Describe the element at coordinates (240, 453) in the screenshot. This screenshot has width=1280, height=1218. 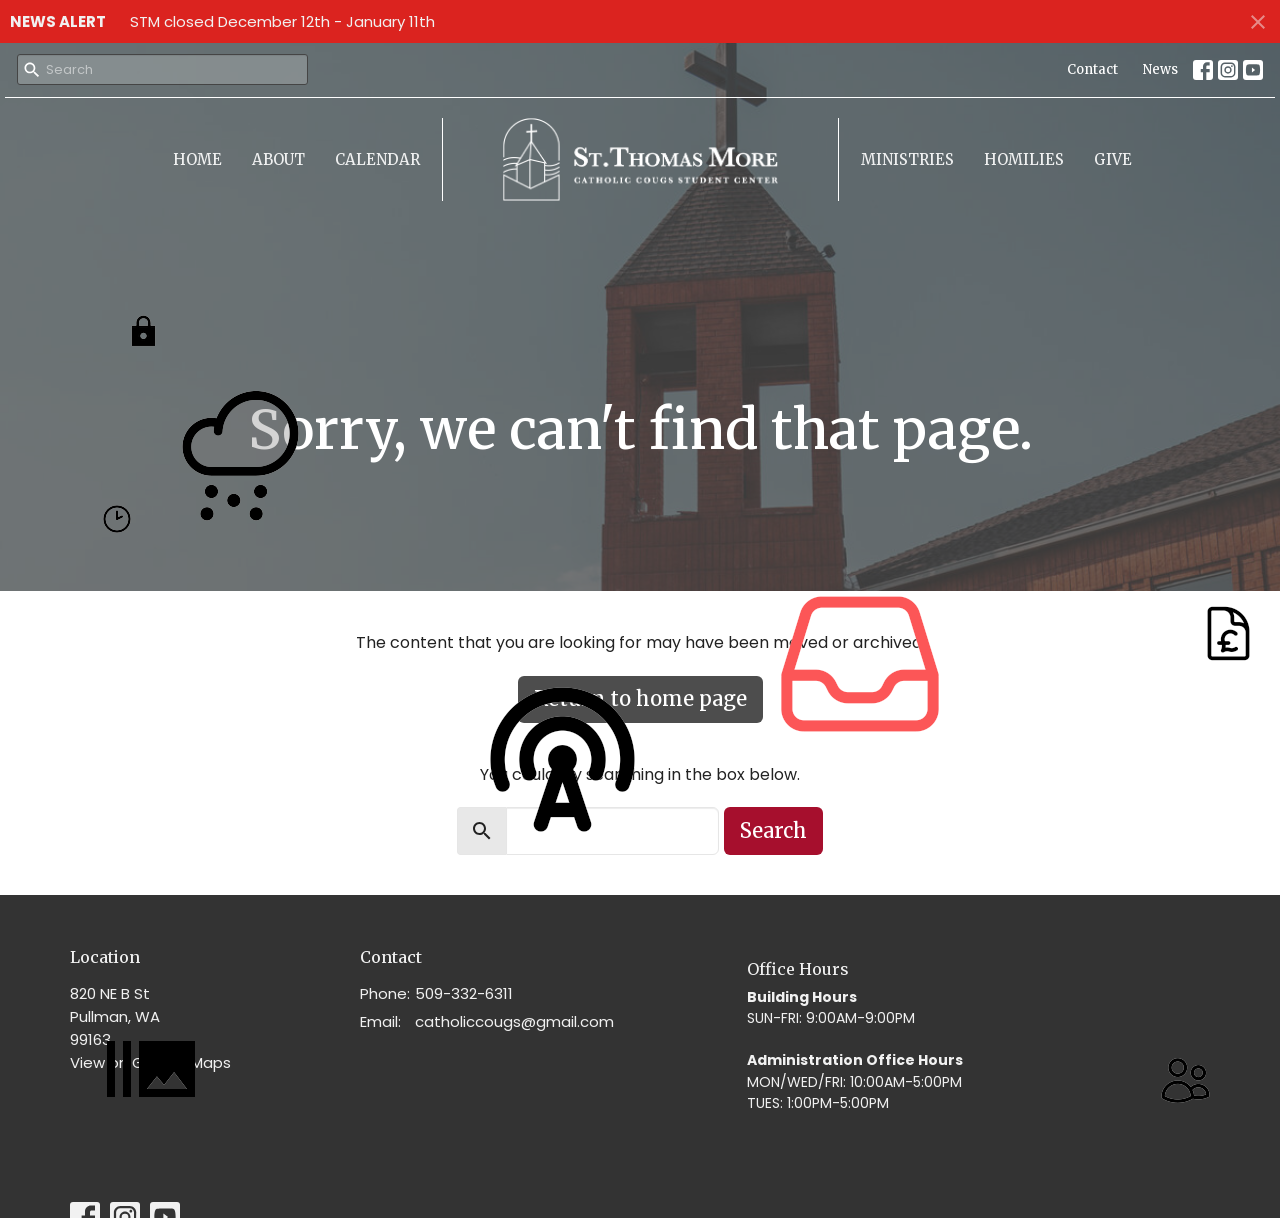
I see `indicates snowy weather conditions` at that location.